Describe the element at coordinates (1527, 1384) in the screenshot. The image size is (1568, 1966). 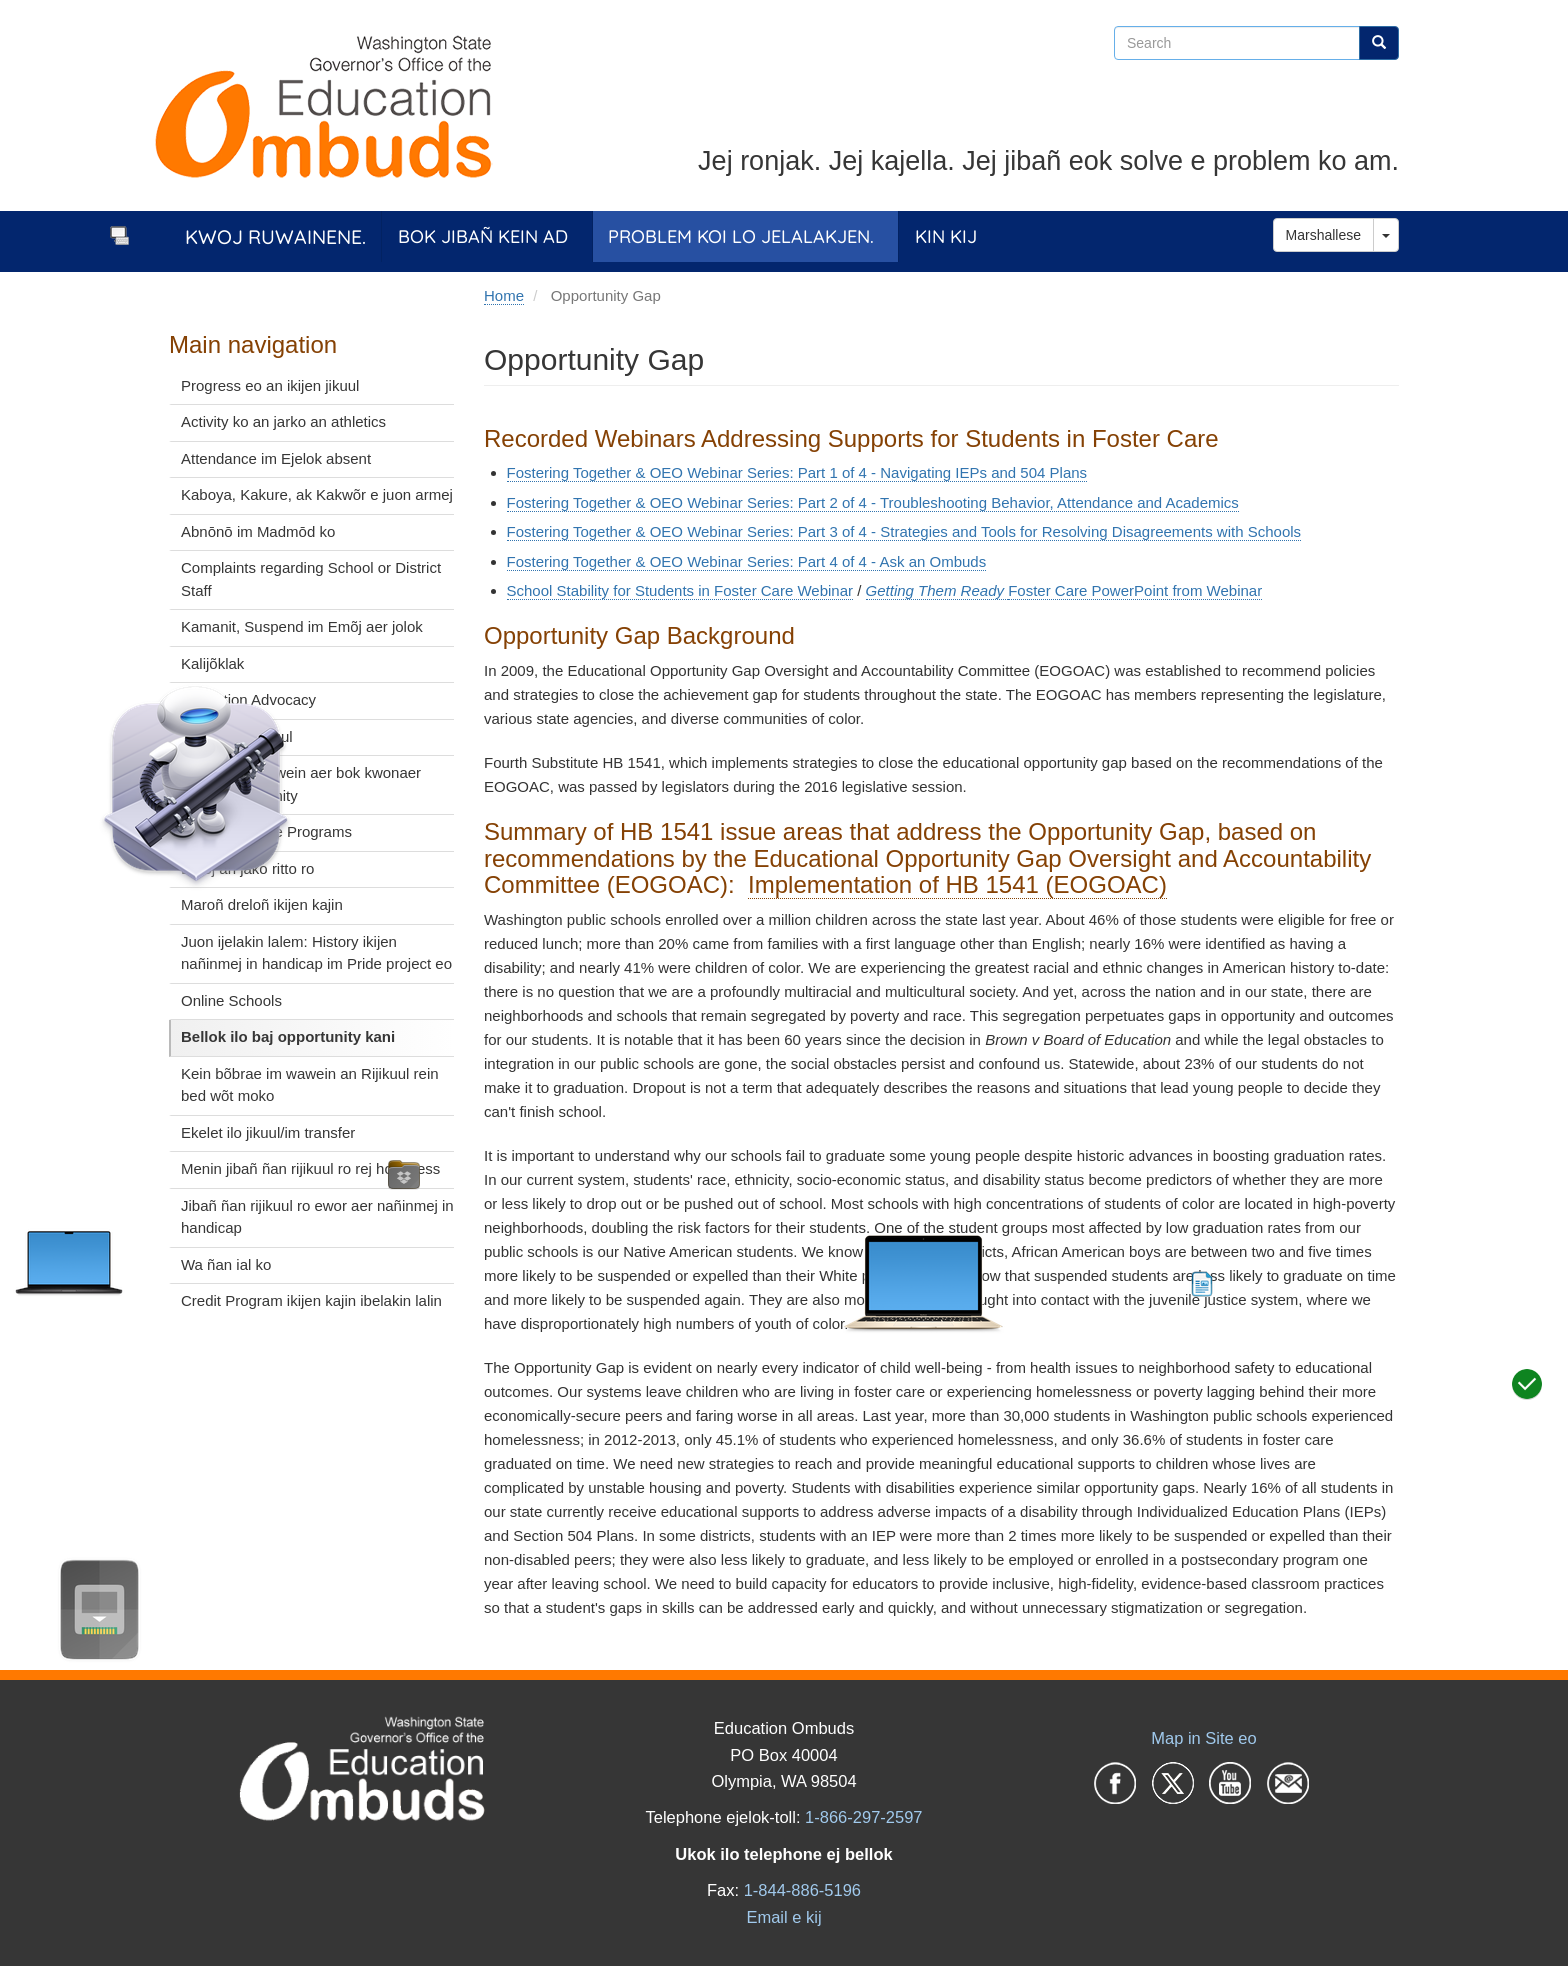
I see `indicates file has been successfully synced` at that location.